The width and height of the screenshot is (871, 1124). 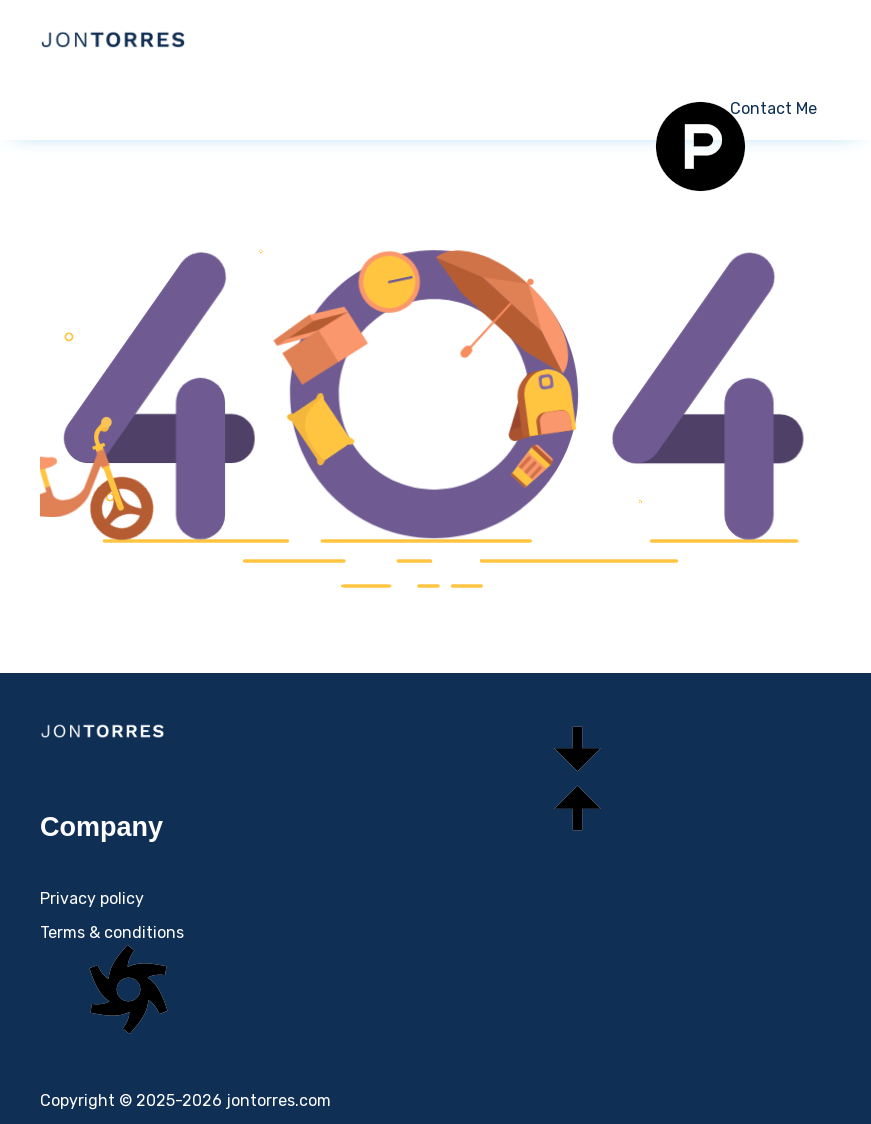 What do you see at coordinates (128, 989) in the screenshot?
I see `launch octane render application` at bounding box center [128, 989].